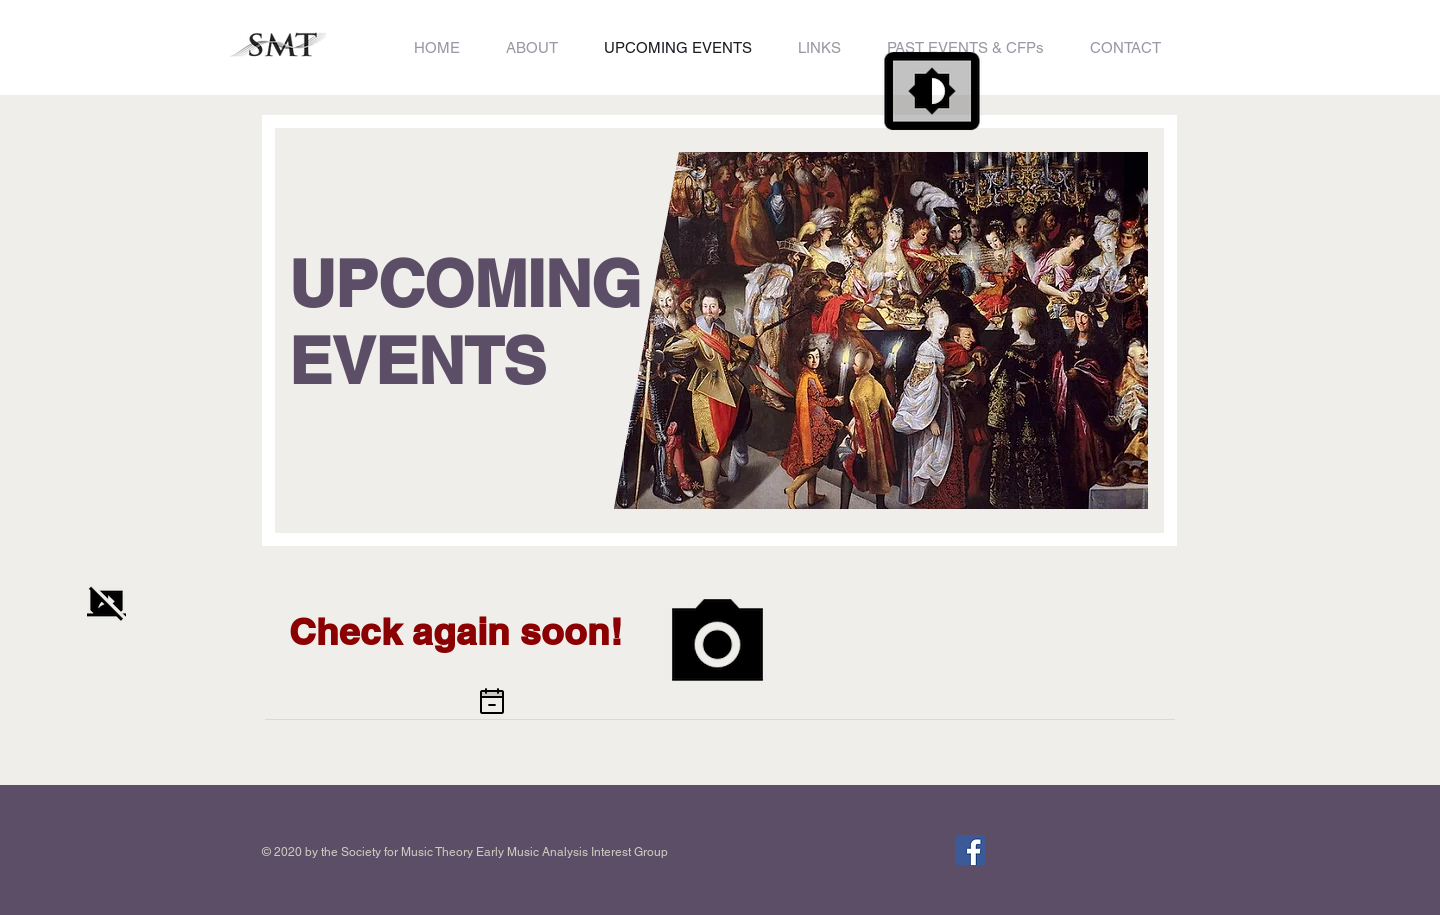 The height and width of the screenshot is (915, 1440). Describe the element at coordinates (106, 603) in the screenshot. I see `stop sharing your screen` at that location.